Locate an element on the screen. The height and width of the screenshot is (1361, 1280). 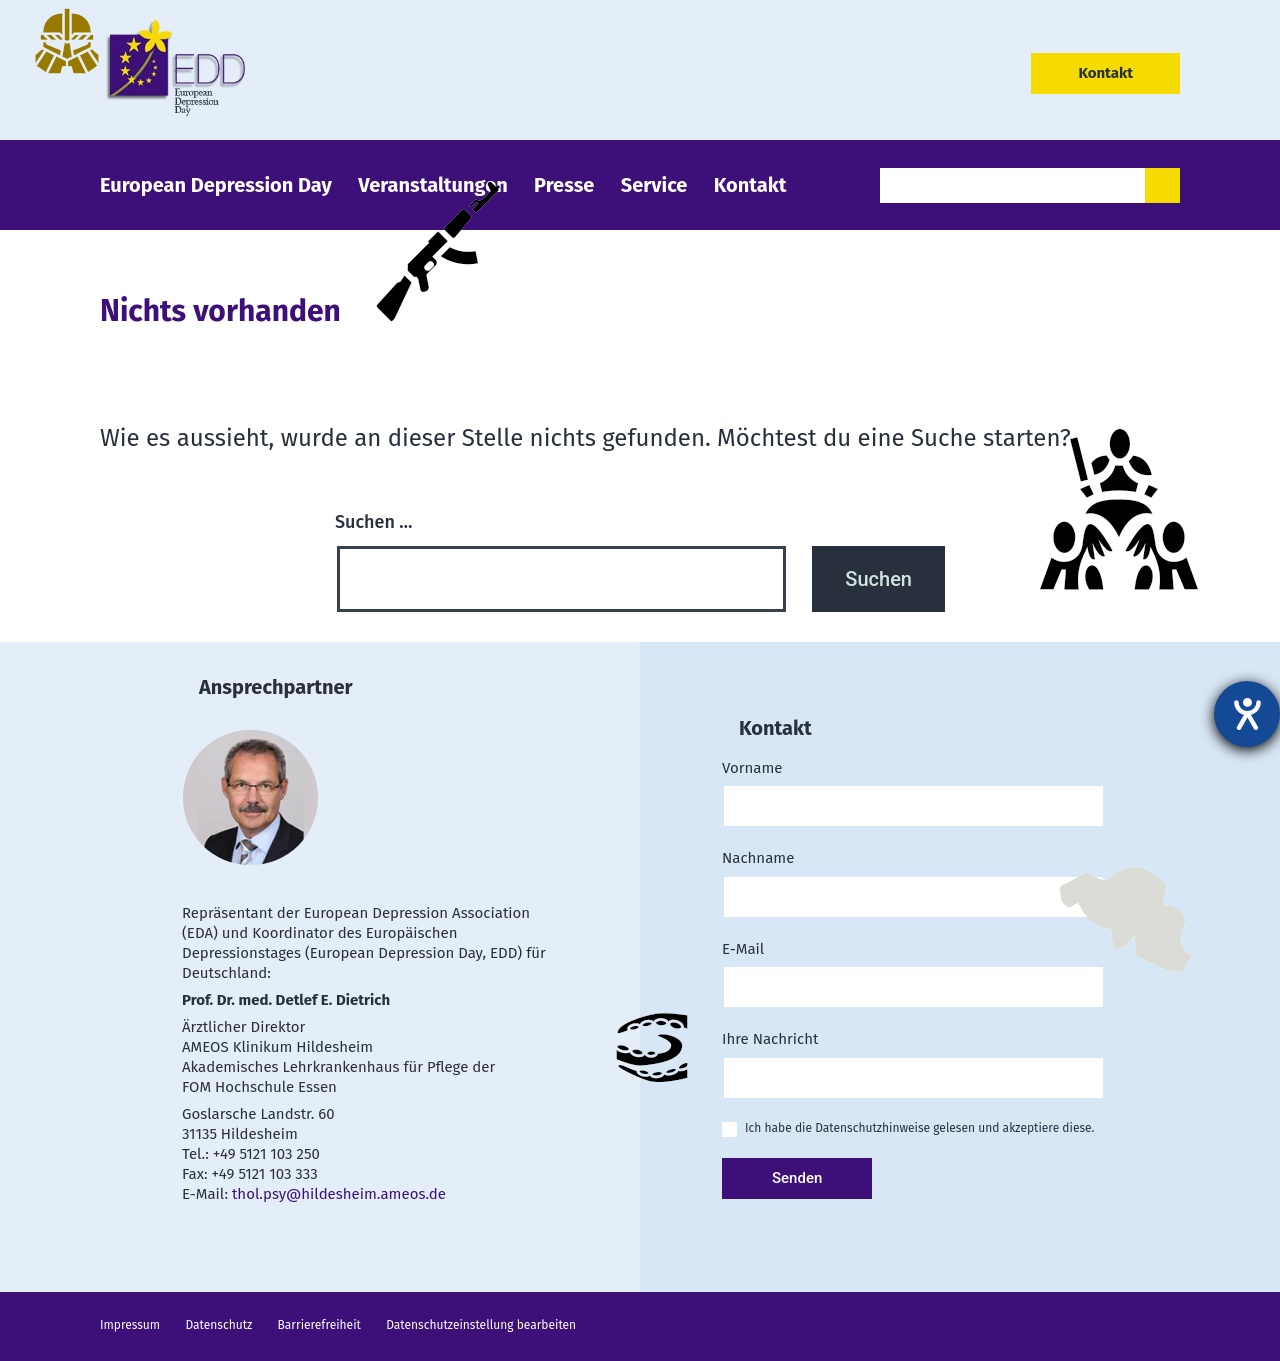
the chariot tarot card icon is located at coordinates (1119, 508).